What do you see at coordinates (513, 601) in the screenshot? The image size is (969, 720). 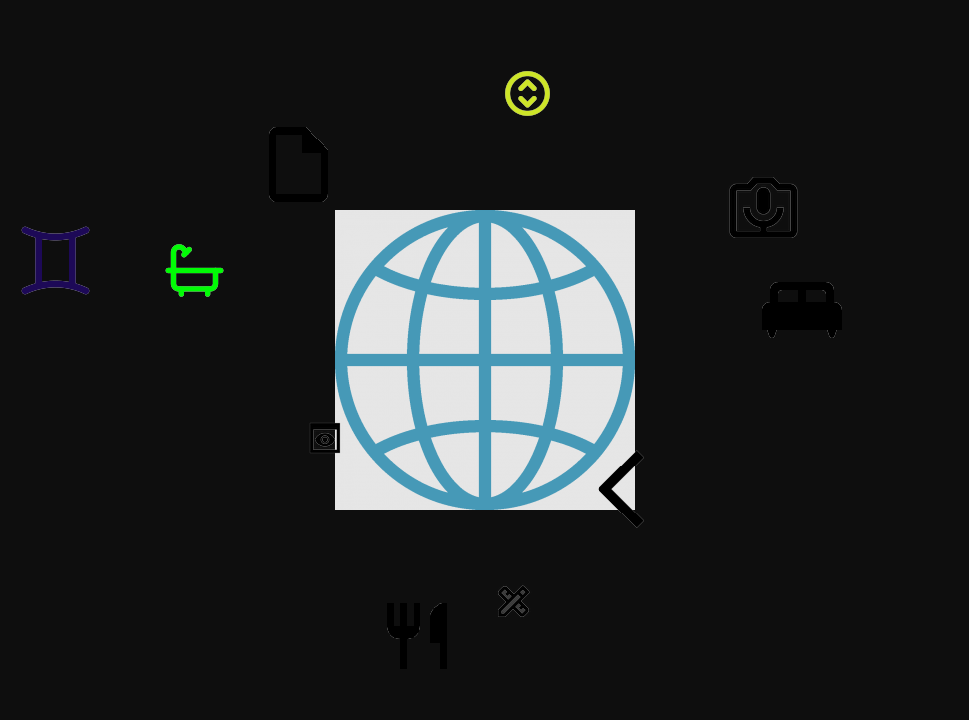 I see `access design tools or editing options` at bounding box center [513, 601].